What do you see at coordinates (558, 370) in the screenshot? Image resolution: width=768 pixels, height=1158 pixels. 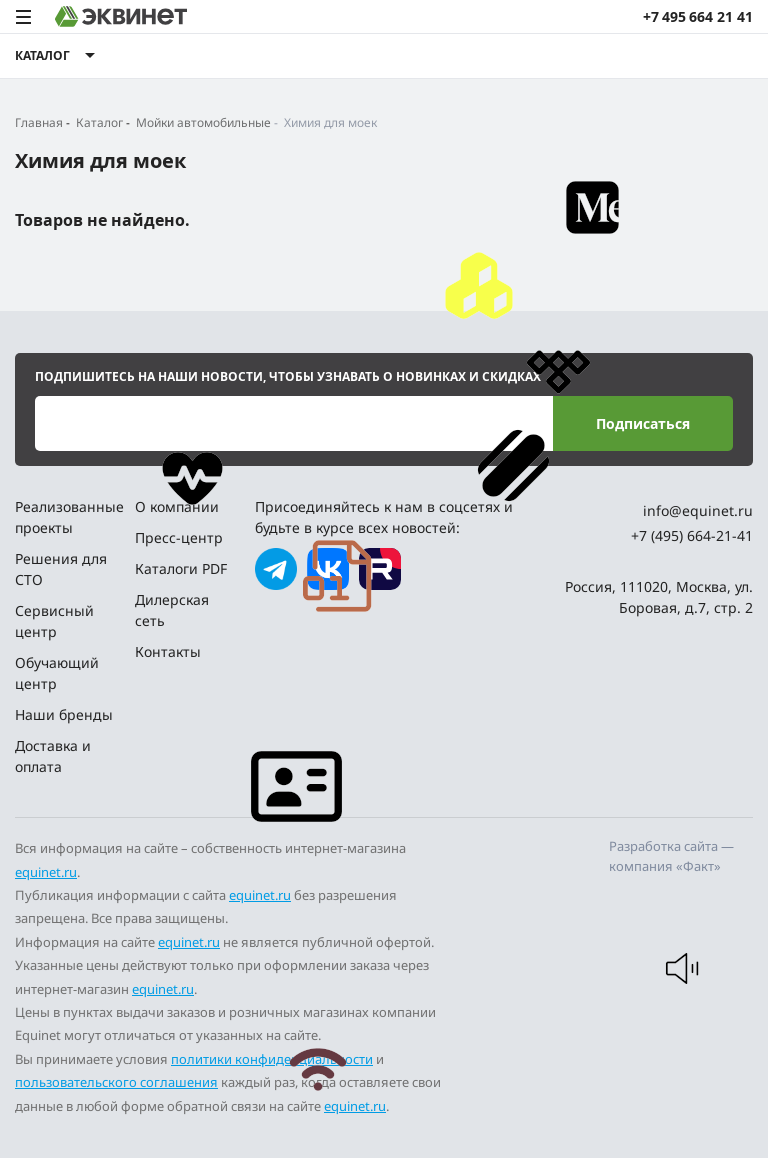 I see `open tidal music streaming app` at bounding box center [558, 370].